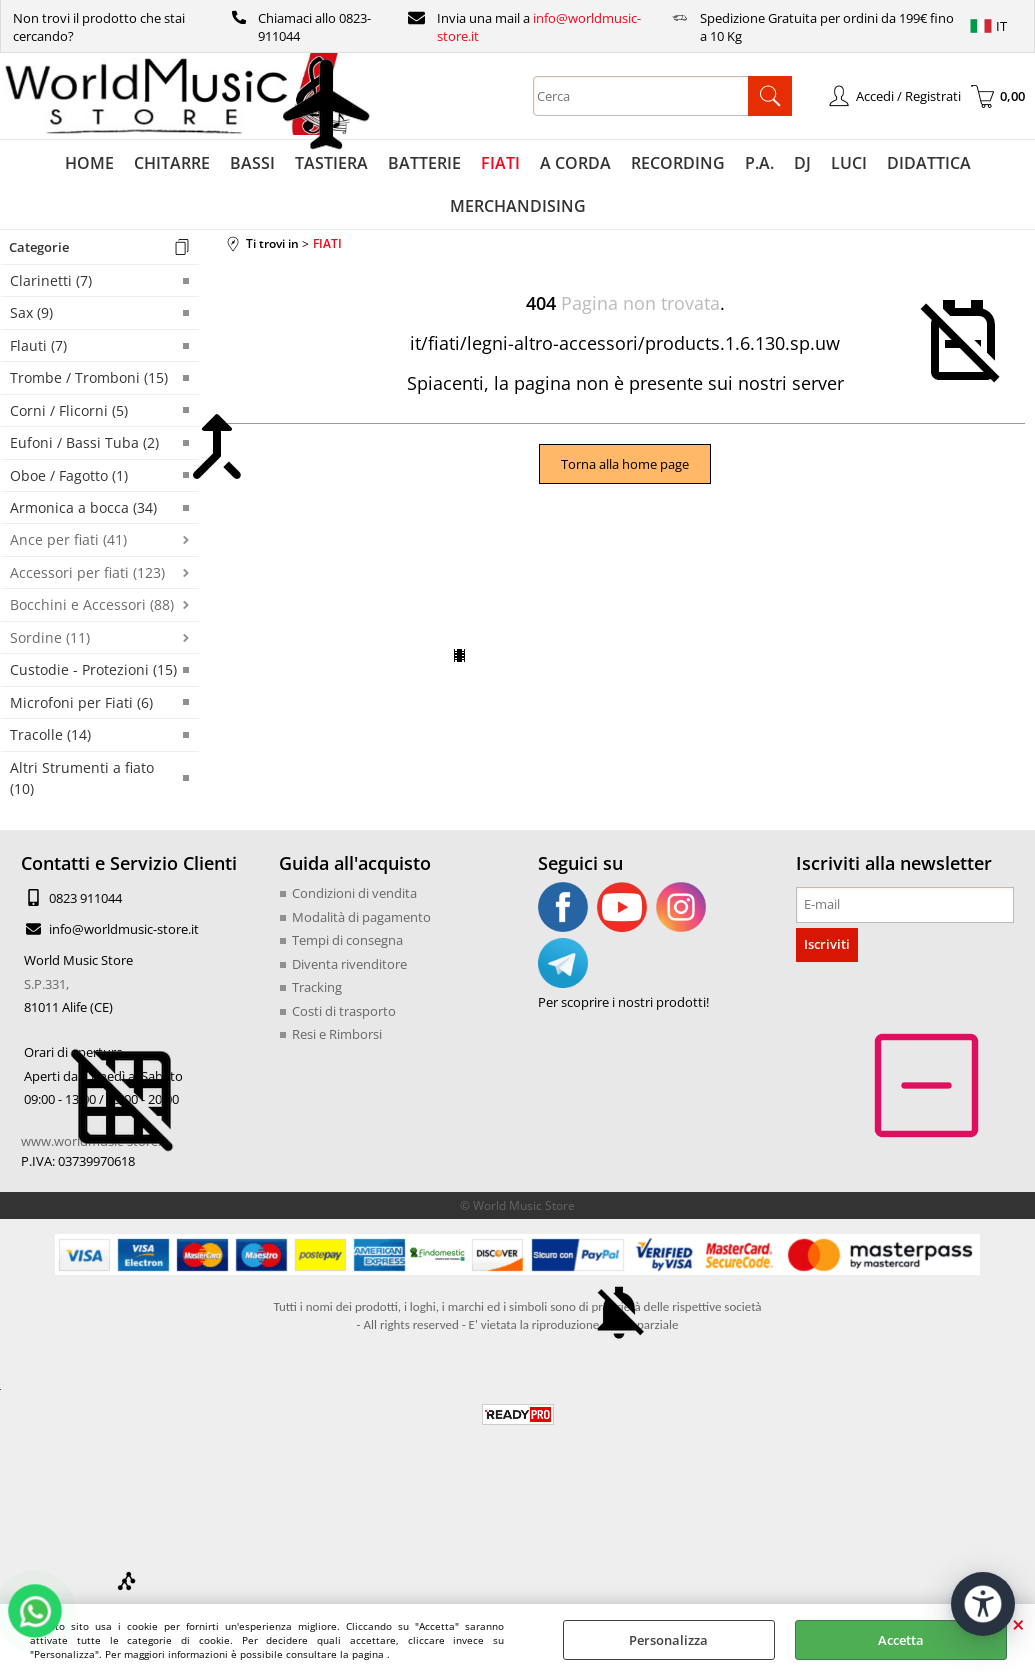  What do you see at coordinates (963, 340) in the screenshot?
I see `backpacks not allowed in this area` at bounding box center [963, 340].